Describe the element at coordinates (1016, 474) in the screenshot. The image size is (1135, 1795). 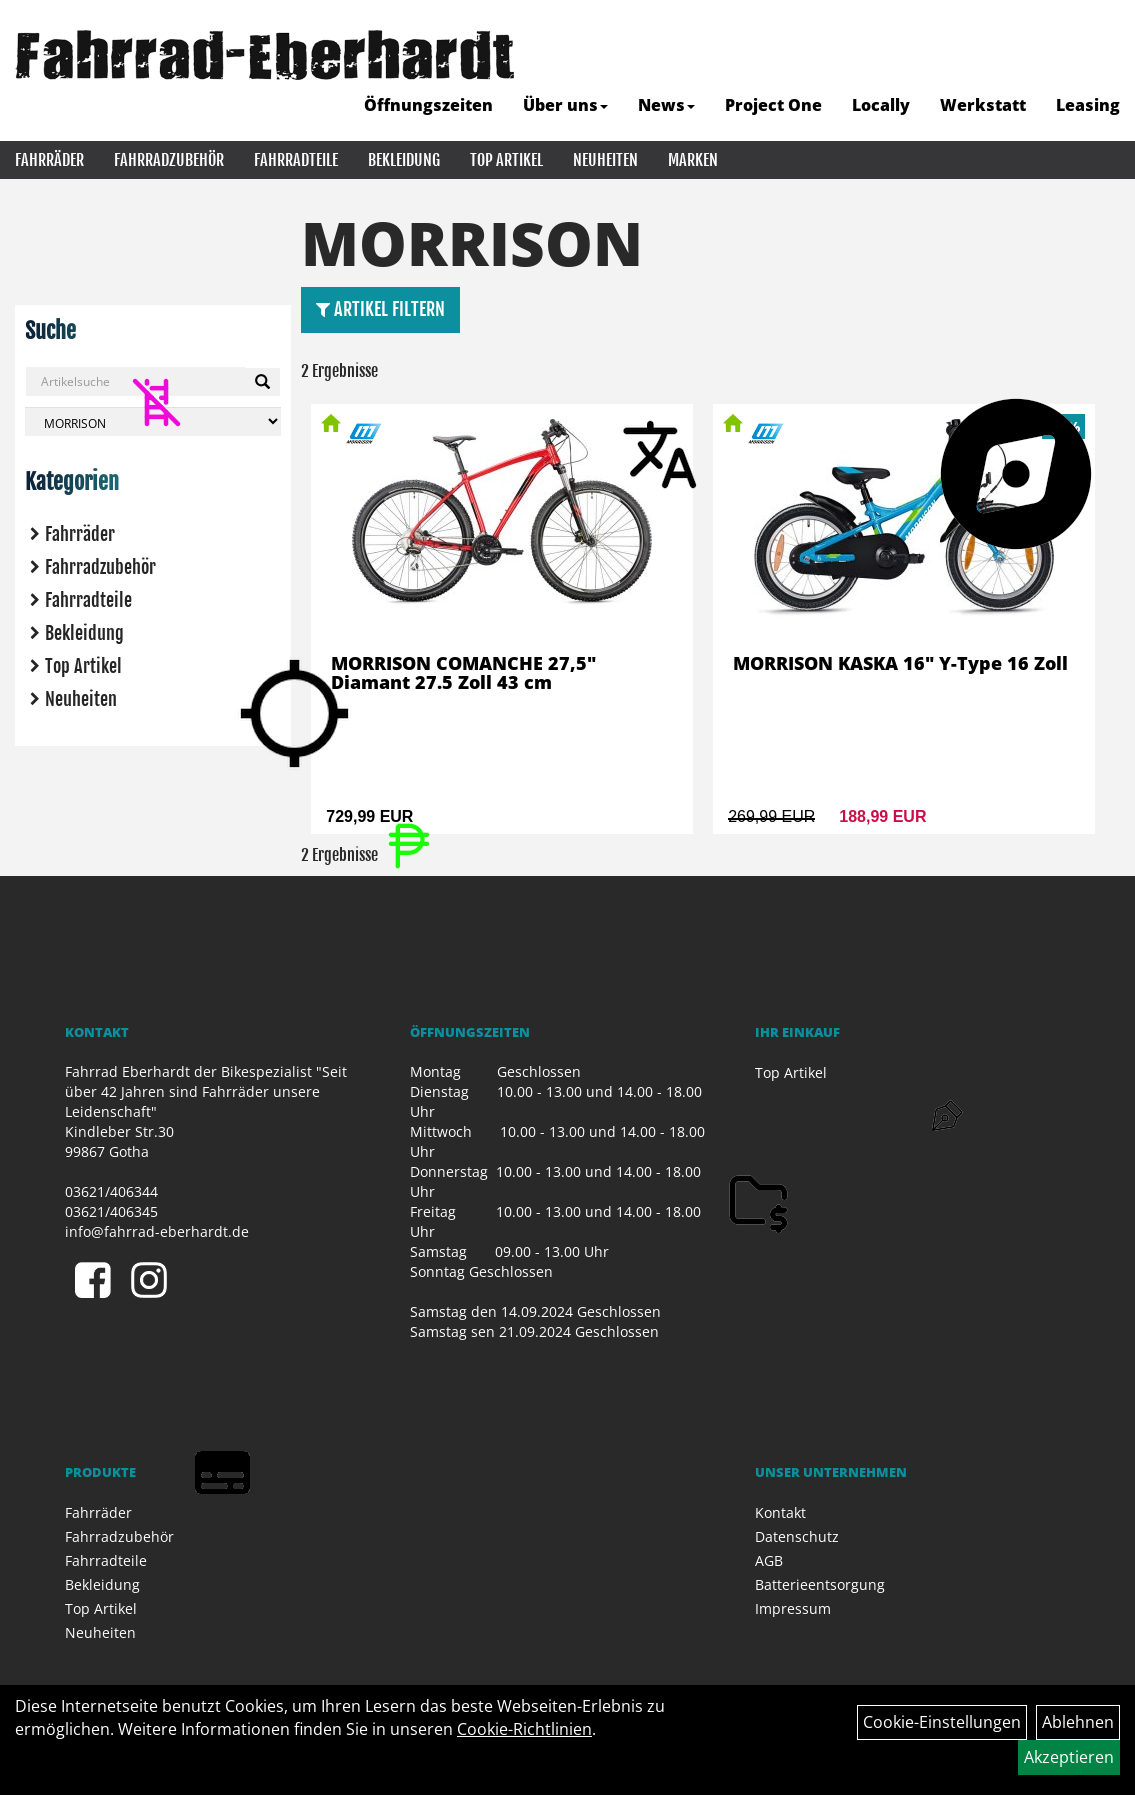
I see `open the discord server discovery page` at that location.